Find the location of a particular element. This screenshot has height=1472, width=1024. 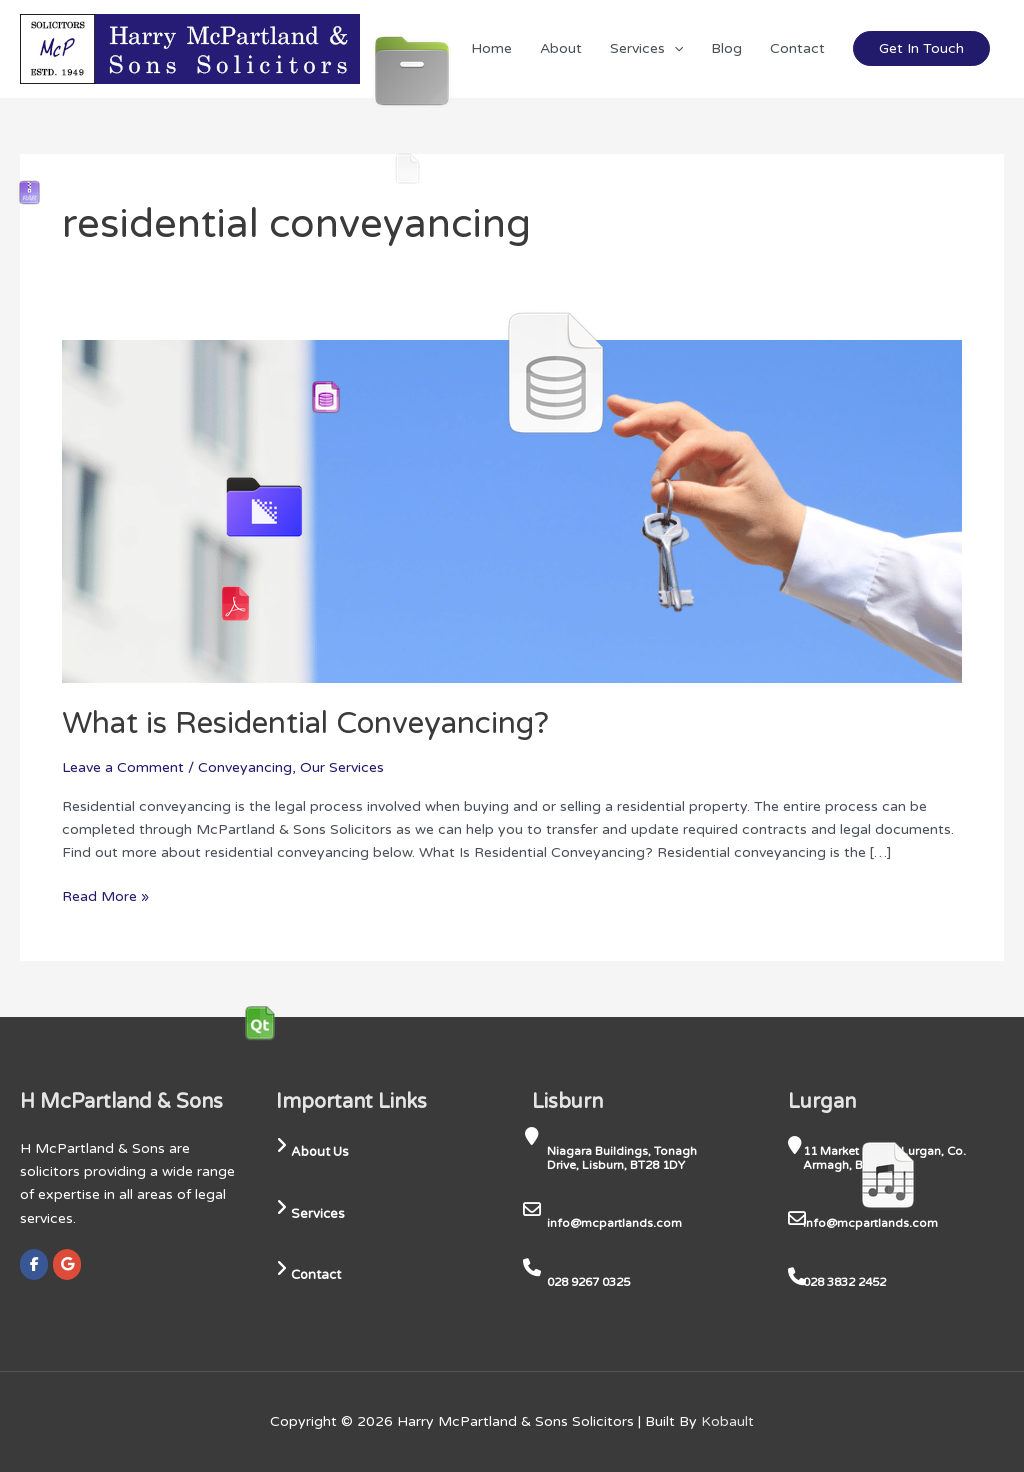

an empty or blank document is located at coordinates (407, 168).